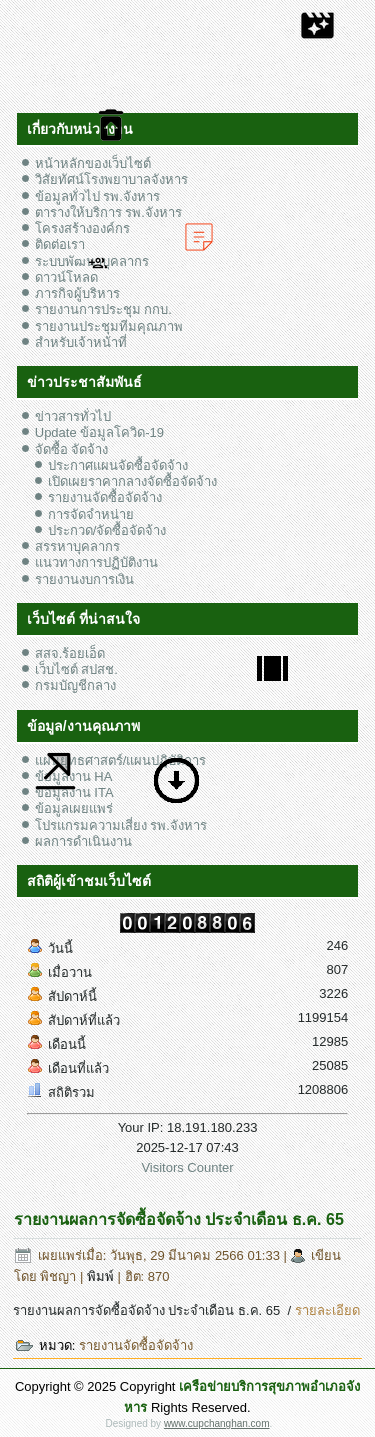 This screenshot has height=1437, width=375. Describe the element at coordinates (271, 669) in the screenshot. I see `switch to column or array view layout` at that location.